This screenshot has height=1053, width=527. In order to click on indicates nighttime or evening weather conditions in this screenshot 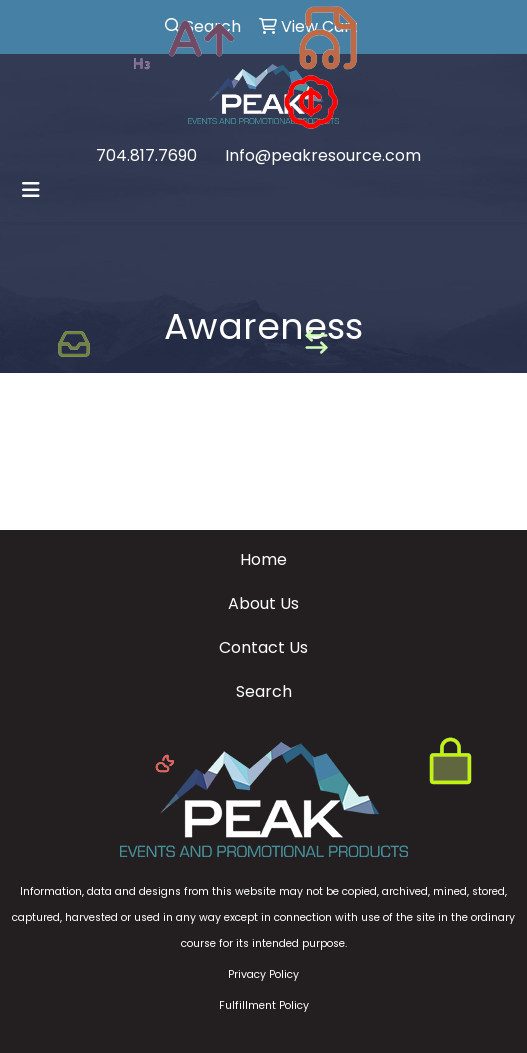, I will do `click(165, 763)`.